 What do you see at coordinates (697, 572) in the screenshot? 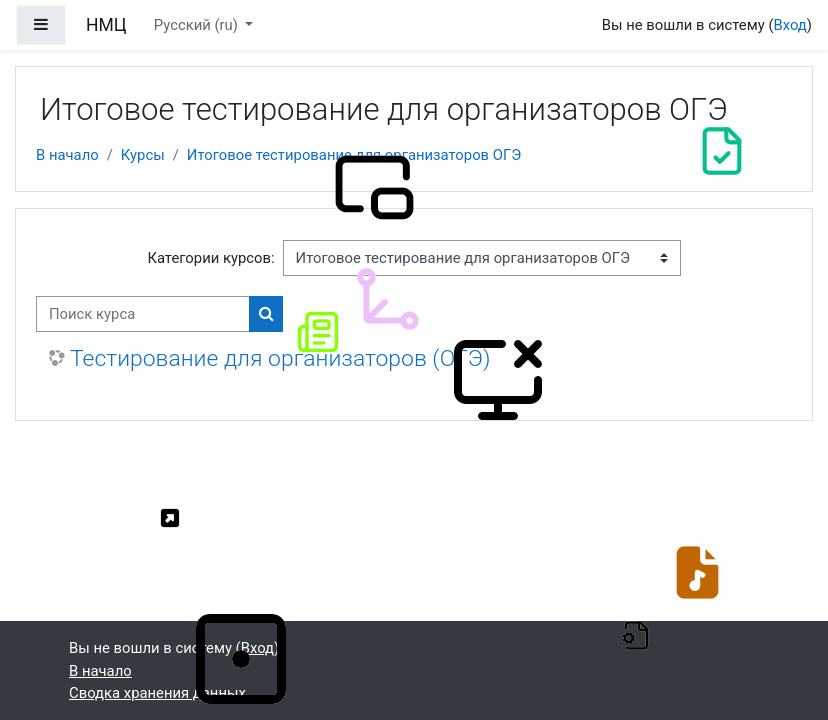
I see `open an audio or music file` at bounding box center [697, 572].